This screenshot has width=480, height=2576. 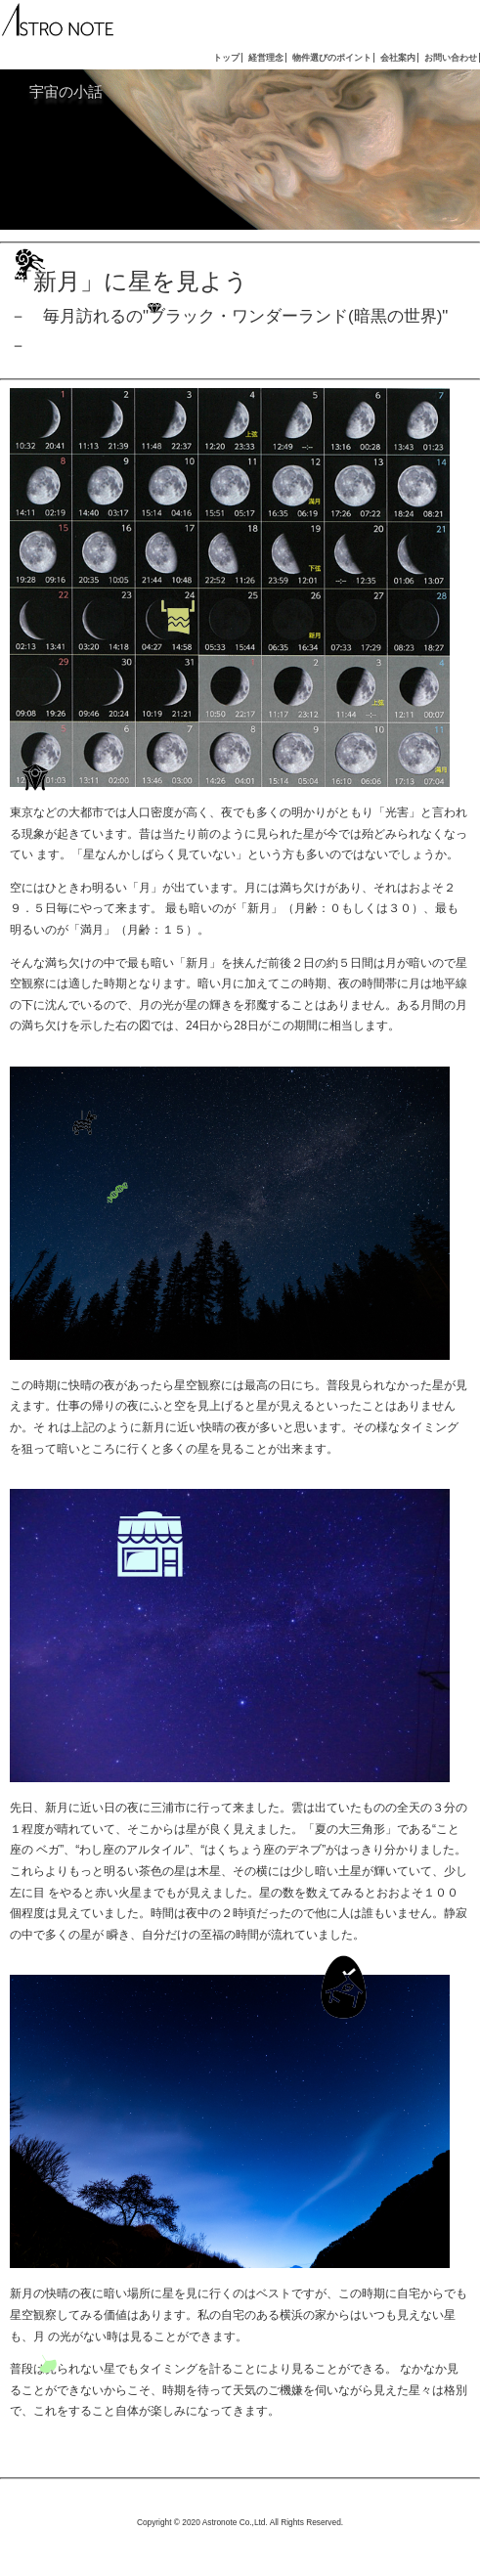 What do you see at coordinates (154, 308) in the screenshot?
I see `indicates premium or diamond-tier membership status` at bounding box center [154, 308].